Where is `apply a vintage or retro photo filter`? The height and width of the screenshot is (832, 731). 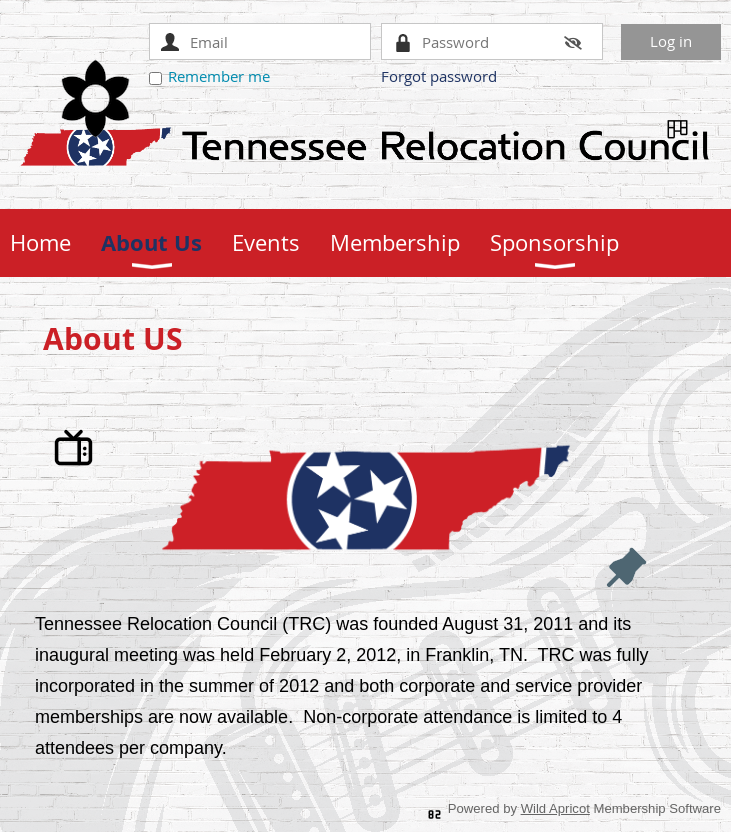 apply a vintage or retro photo filter is located at coordinates (95, 98).